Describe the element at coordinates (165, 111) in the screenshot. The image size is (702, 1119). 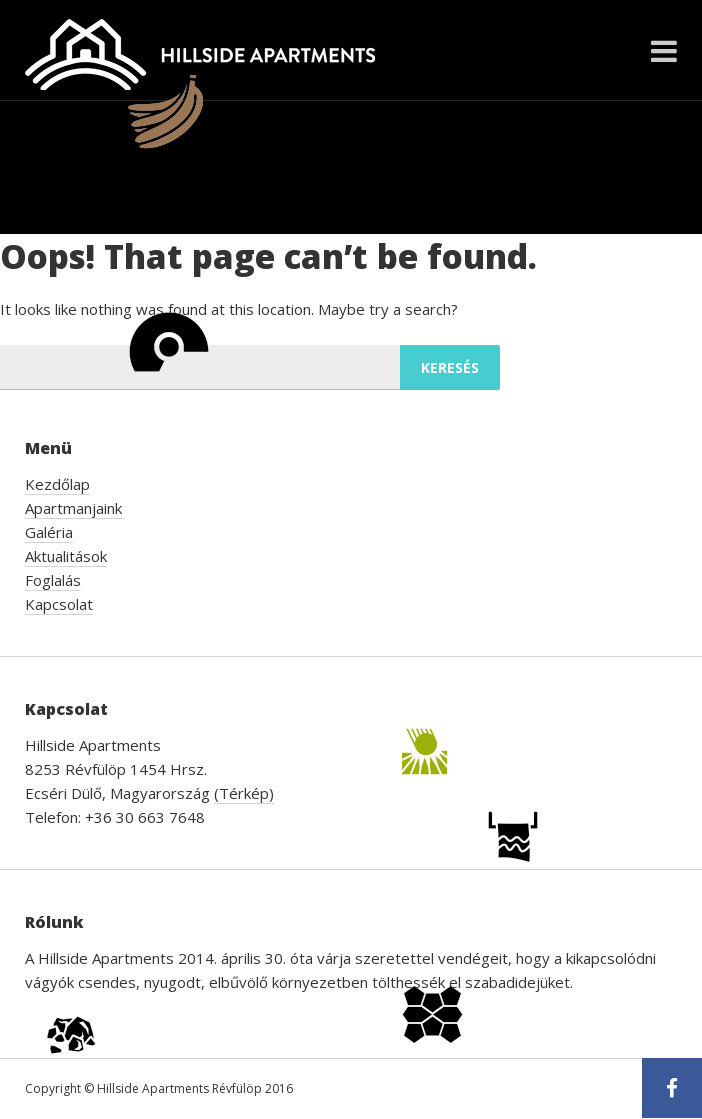
I see `banana item or fruit category in a game inventory` at that location.